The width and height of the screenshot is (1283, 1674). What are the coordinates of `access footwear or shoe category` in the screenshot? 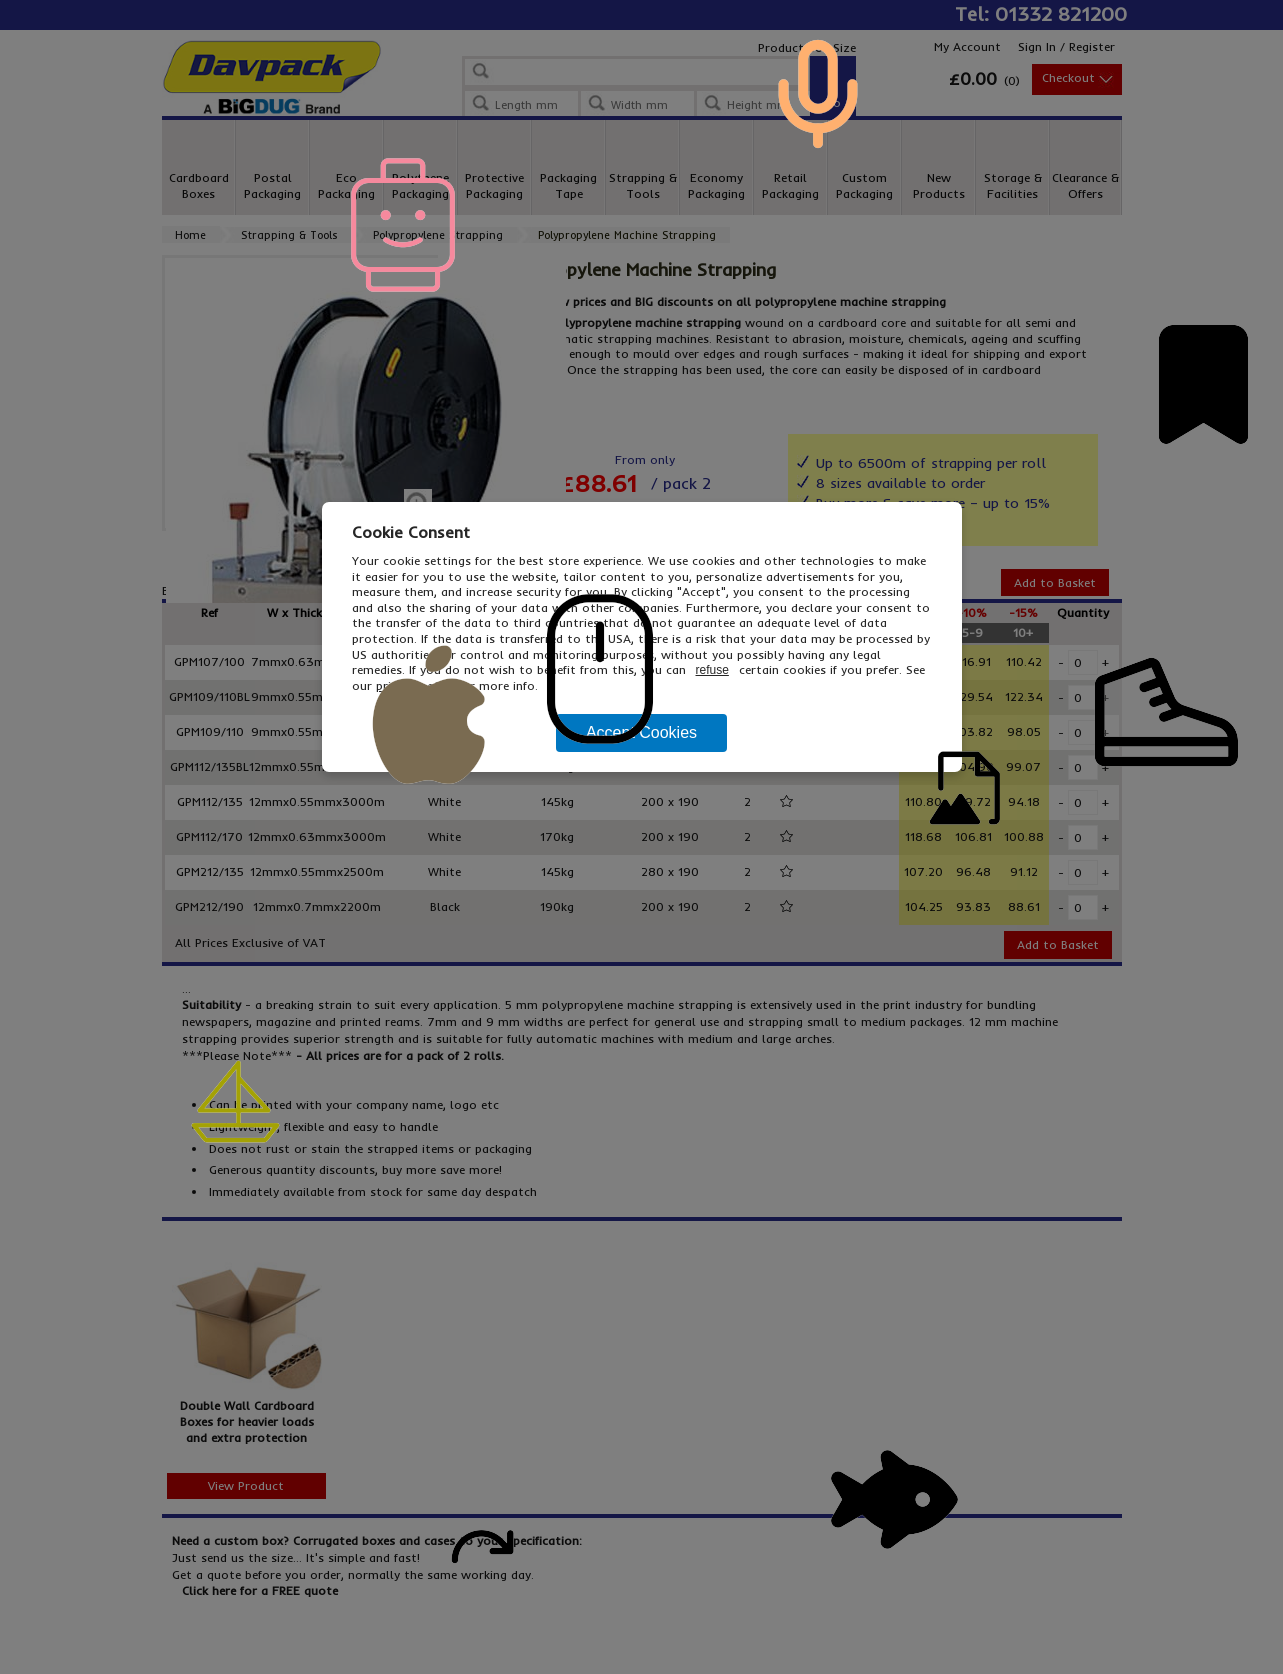 It's located at (1159, 717).